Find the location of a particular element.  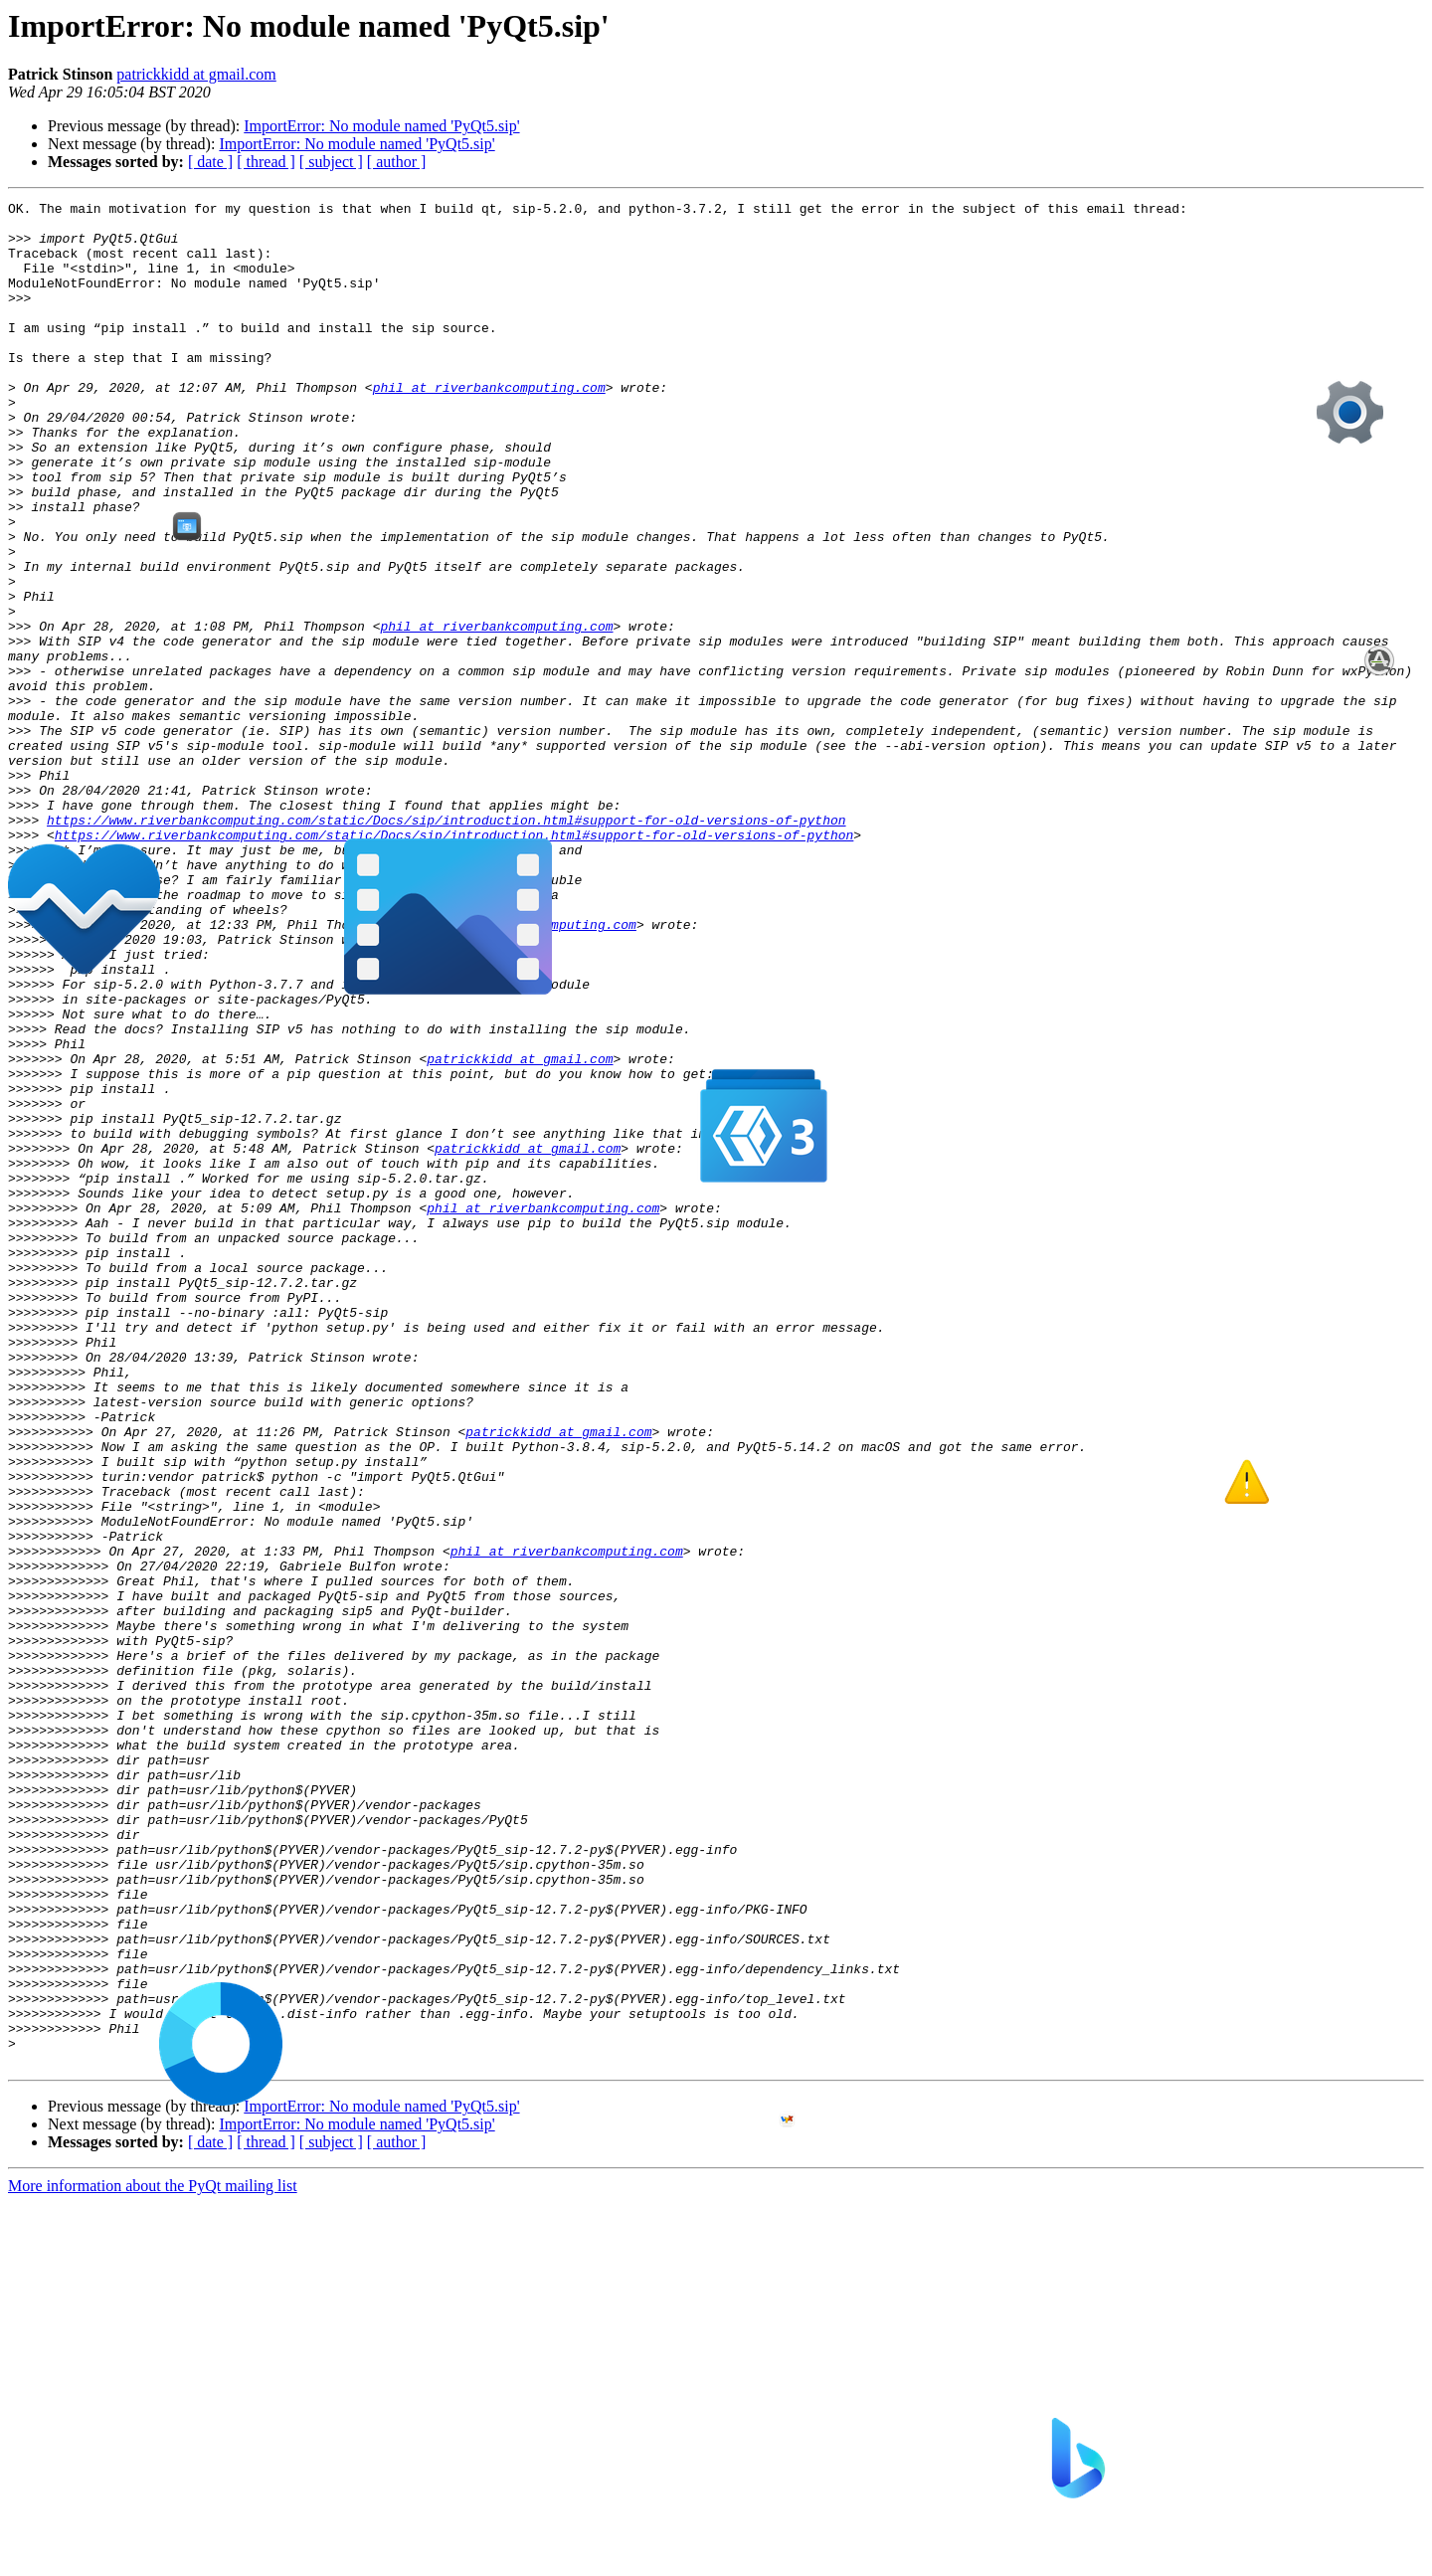

open Unity 3 game development environment is located at coordinates (763, 1128).